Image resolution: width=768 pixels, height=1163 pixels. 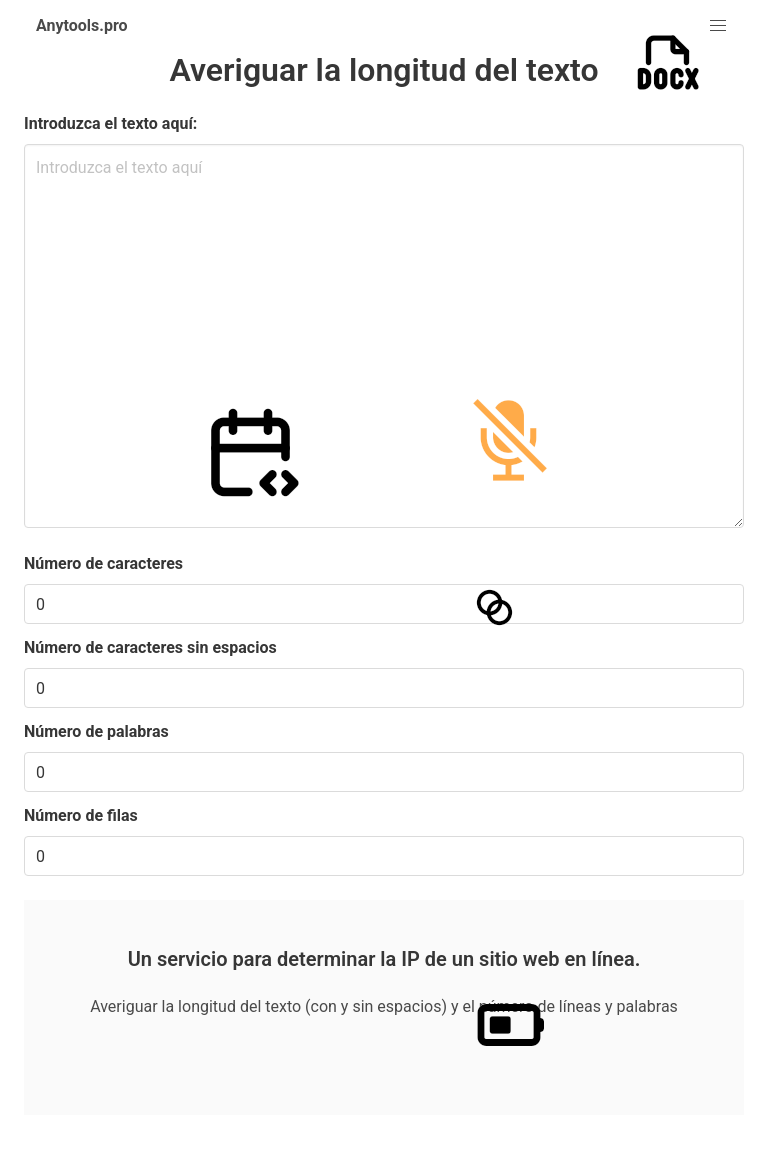 I want to click on view or manage scheduled code deployments, so click(x=250, y=452).